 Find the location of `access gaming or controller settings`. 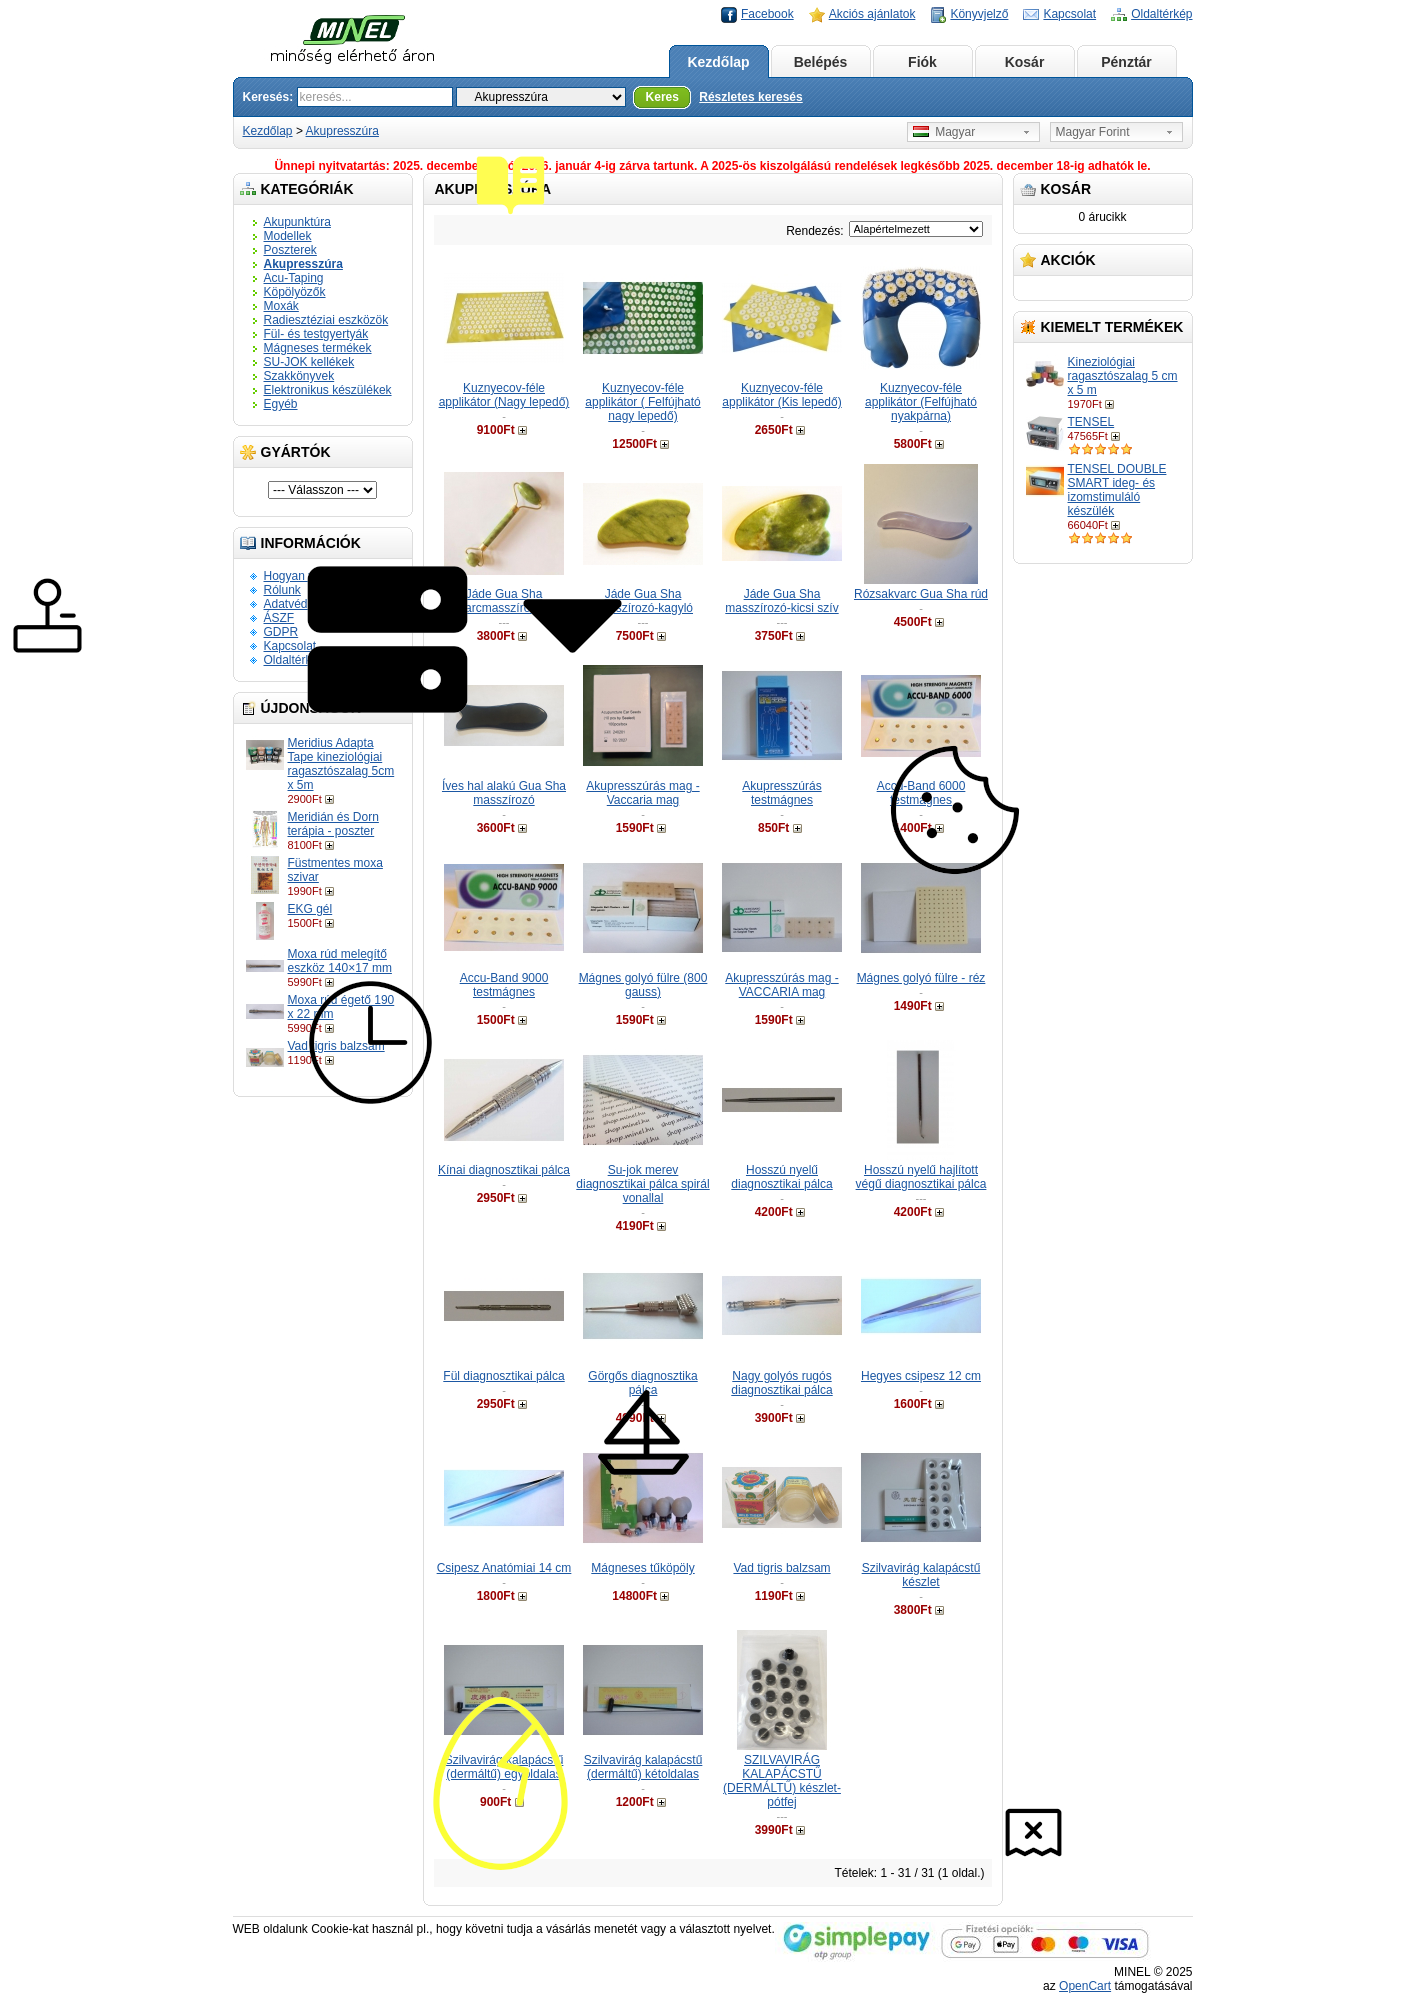

access gaming or controller settings is located at coordinates (47, 618).